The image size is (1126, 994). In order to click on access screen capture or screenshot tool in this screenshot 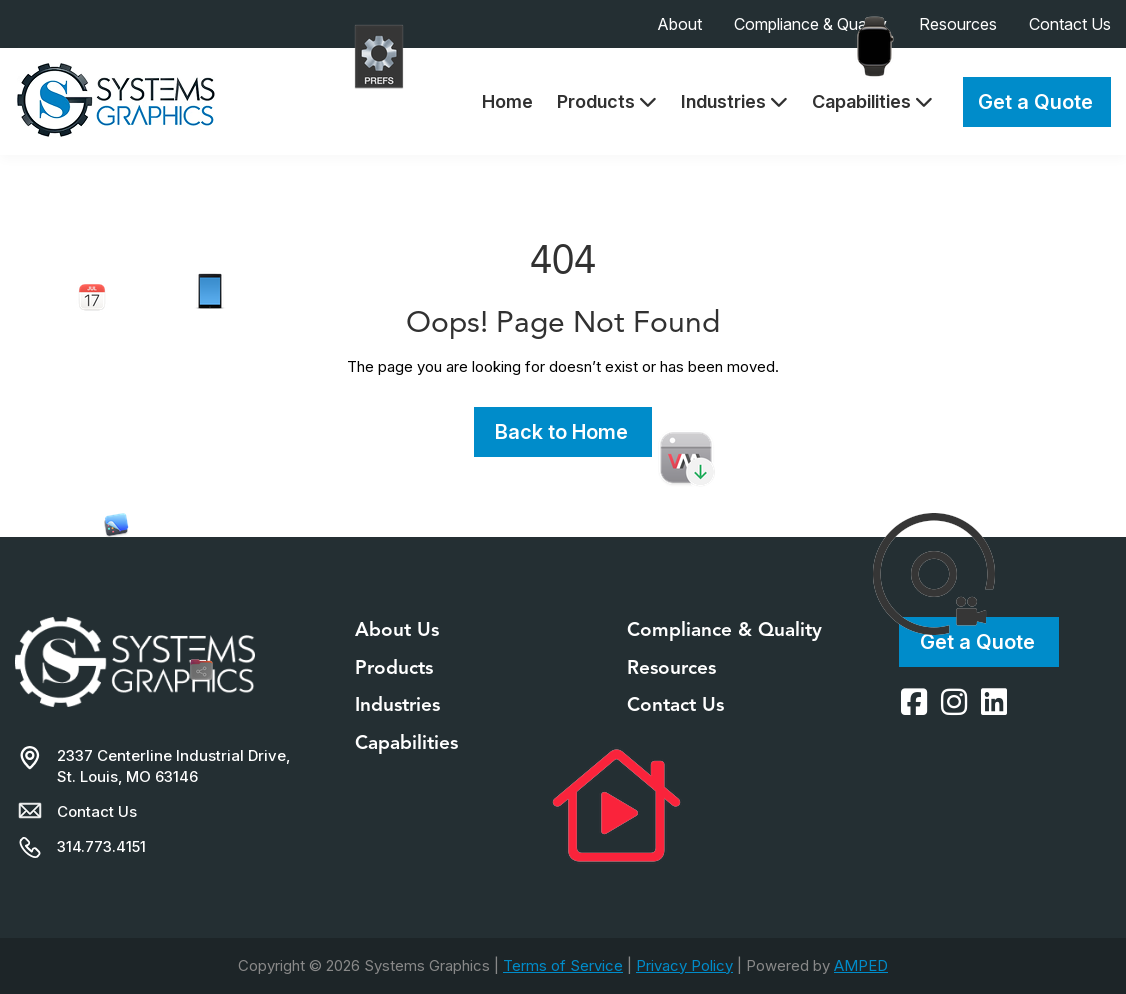, I will do `click(116, 525)`.